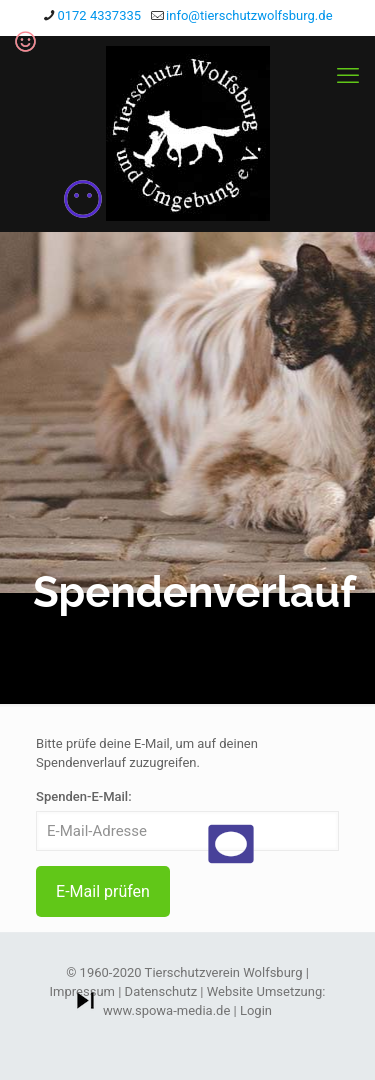 This screenshot has height=1080, width=375. Describe the element at coordinates (85, 1000) in the screenshot. I see `skip to the next track or media item` at that location.